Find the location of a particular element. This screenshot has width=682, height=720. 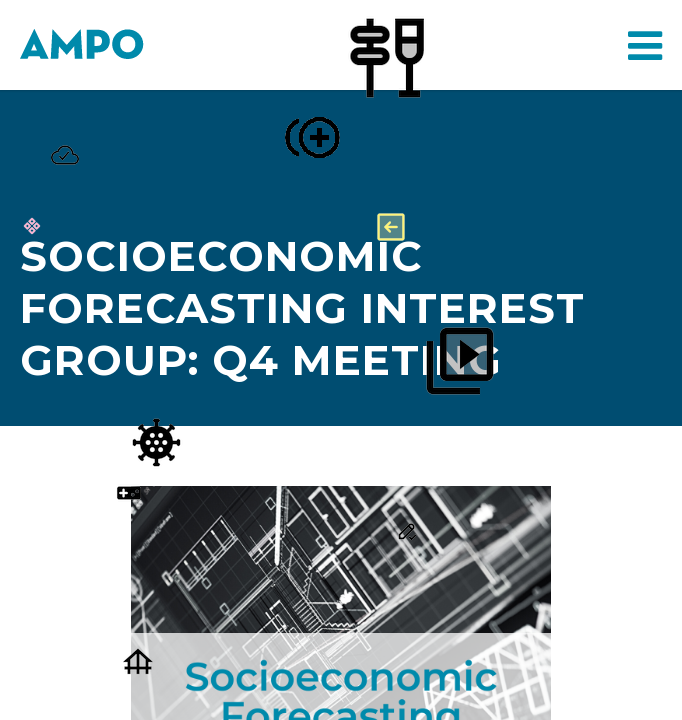

access games or gaming features is located at coordinates (129, 493).